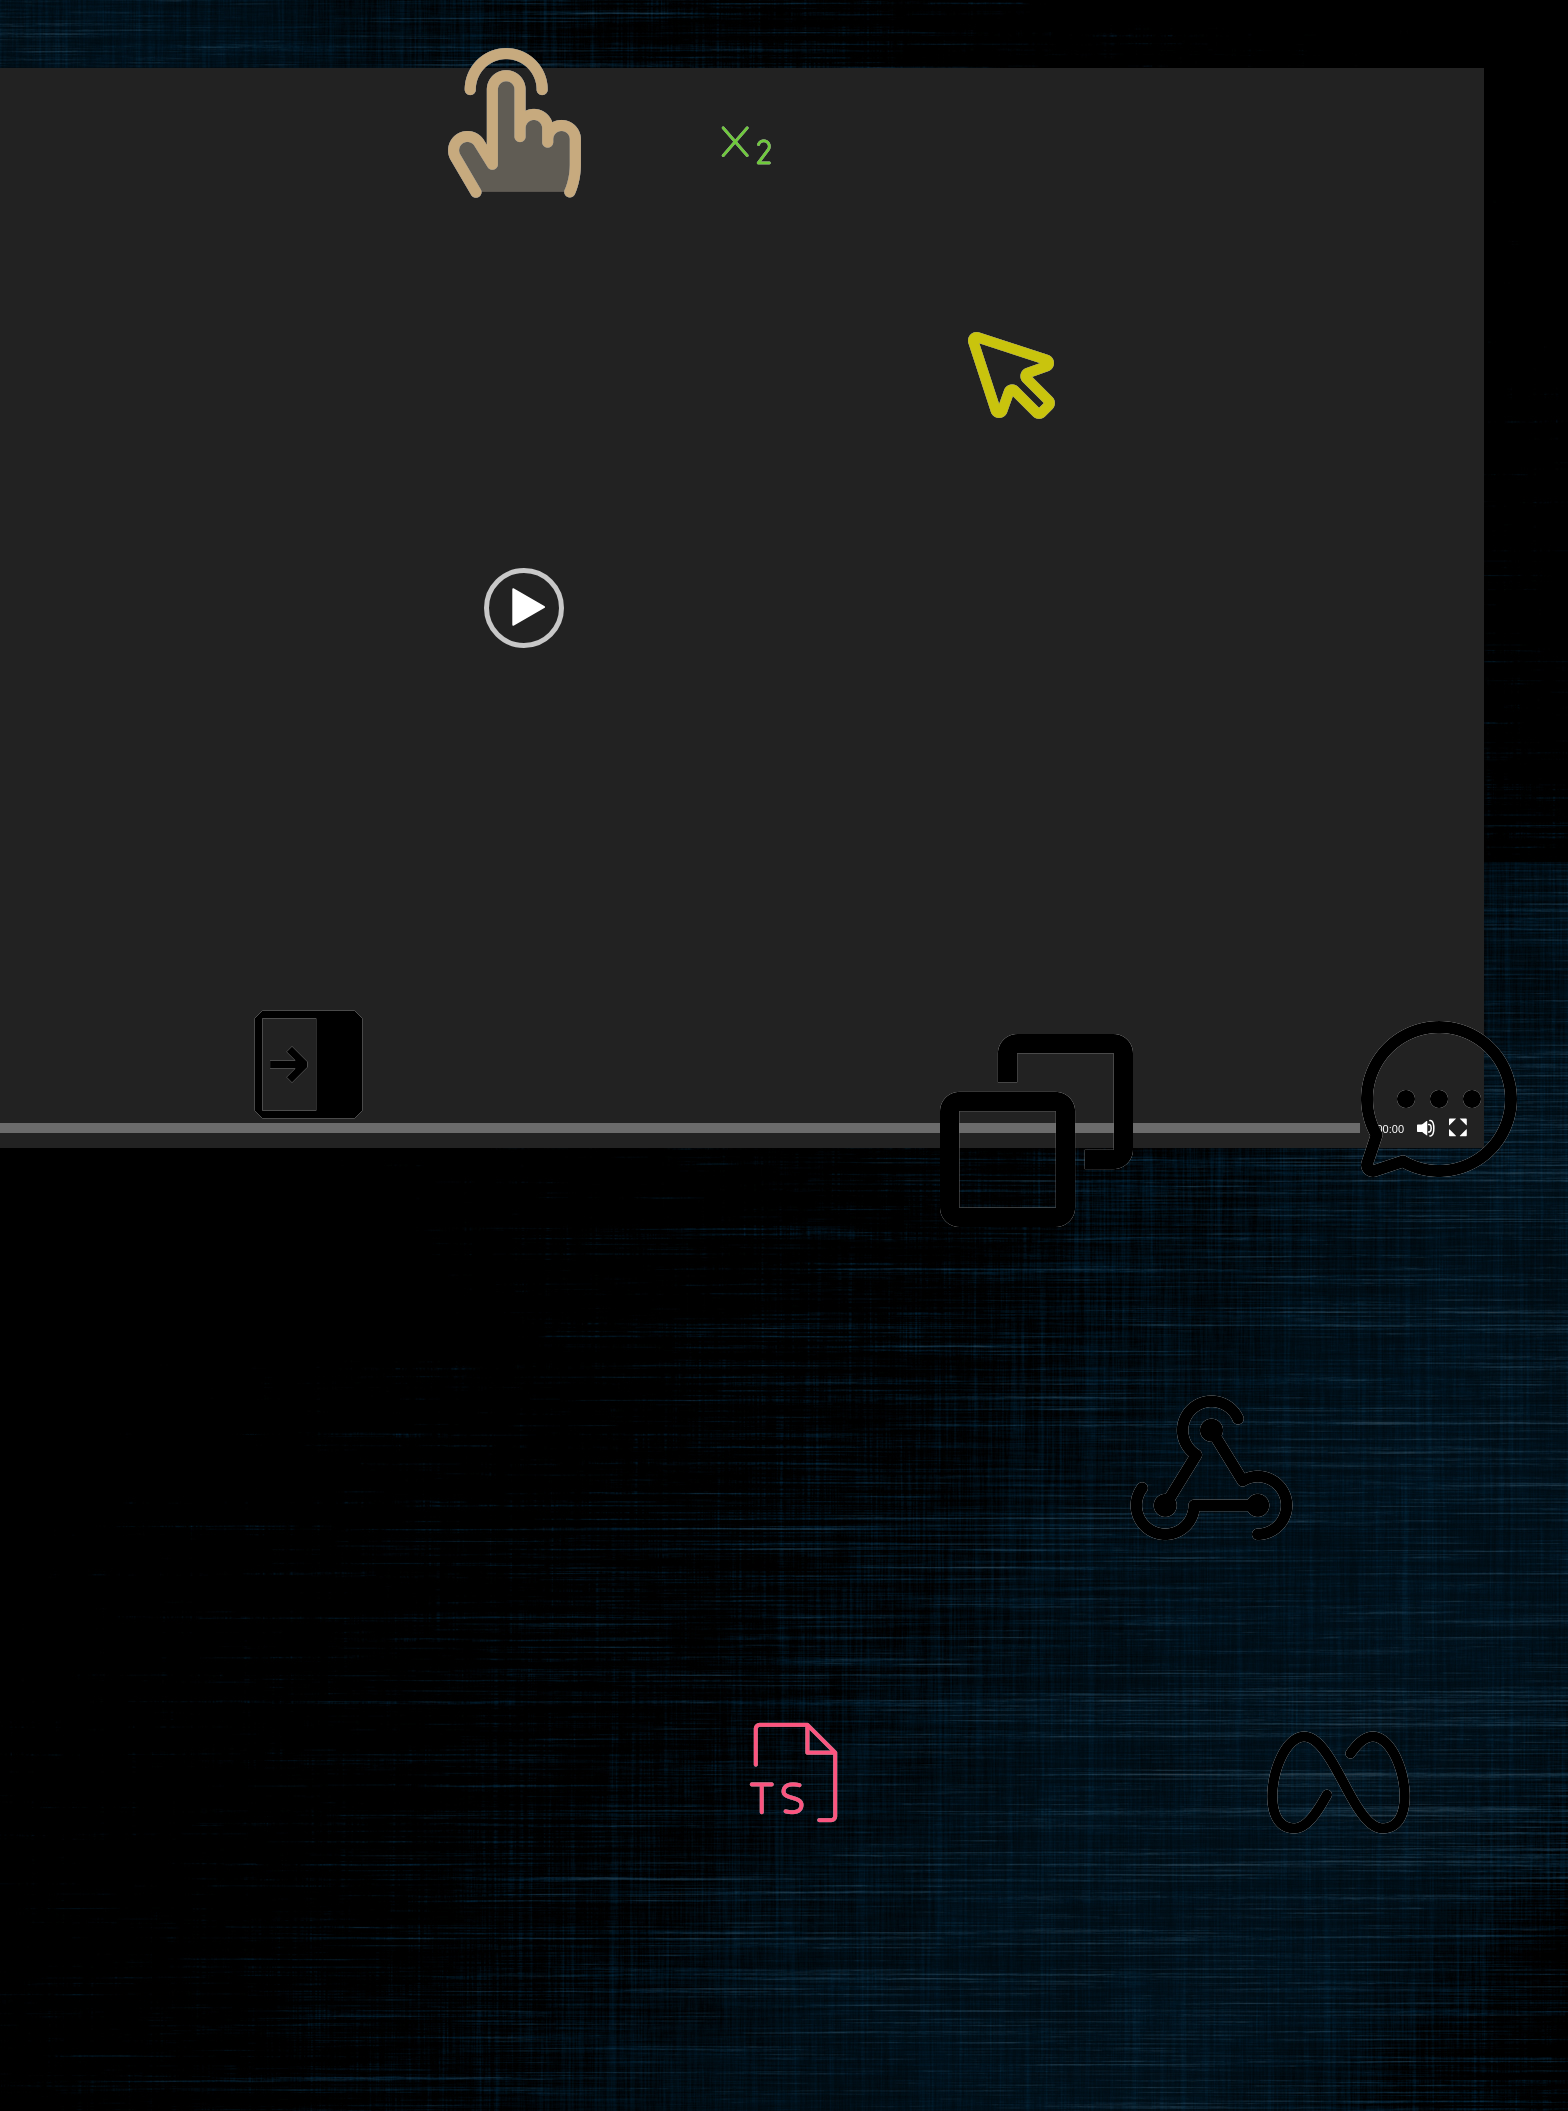  I want to click on indicates cursor or pointer mode, so click(1011, 375).